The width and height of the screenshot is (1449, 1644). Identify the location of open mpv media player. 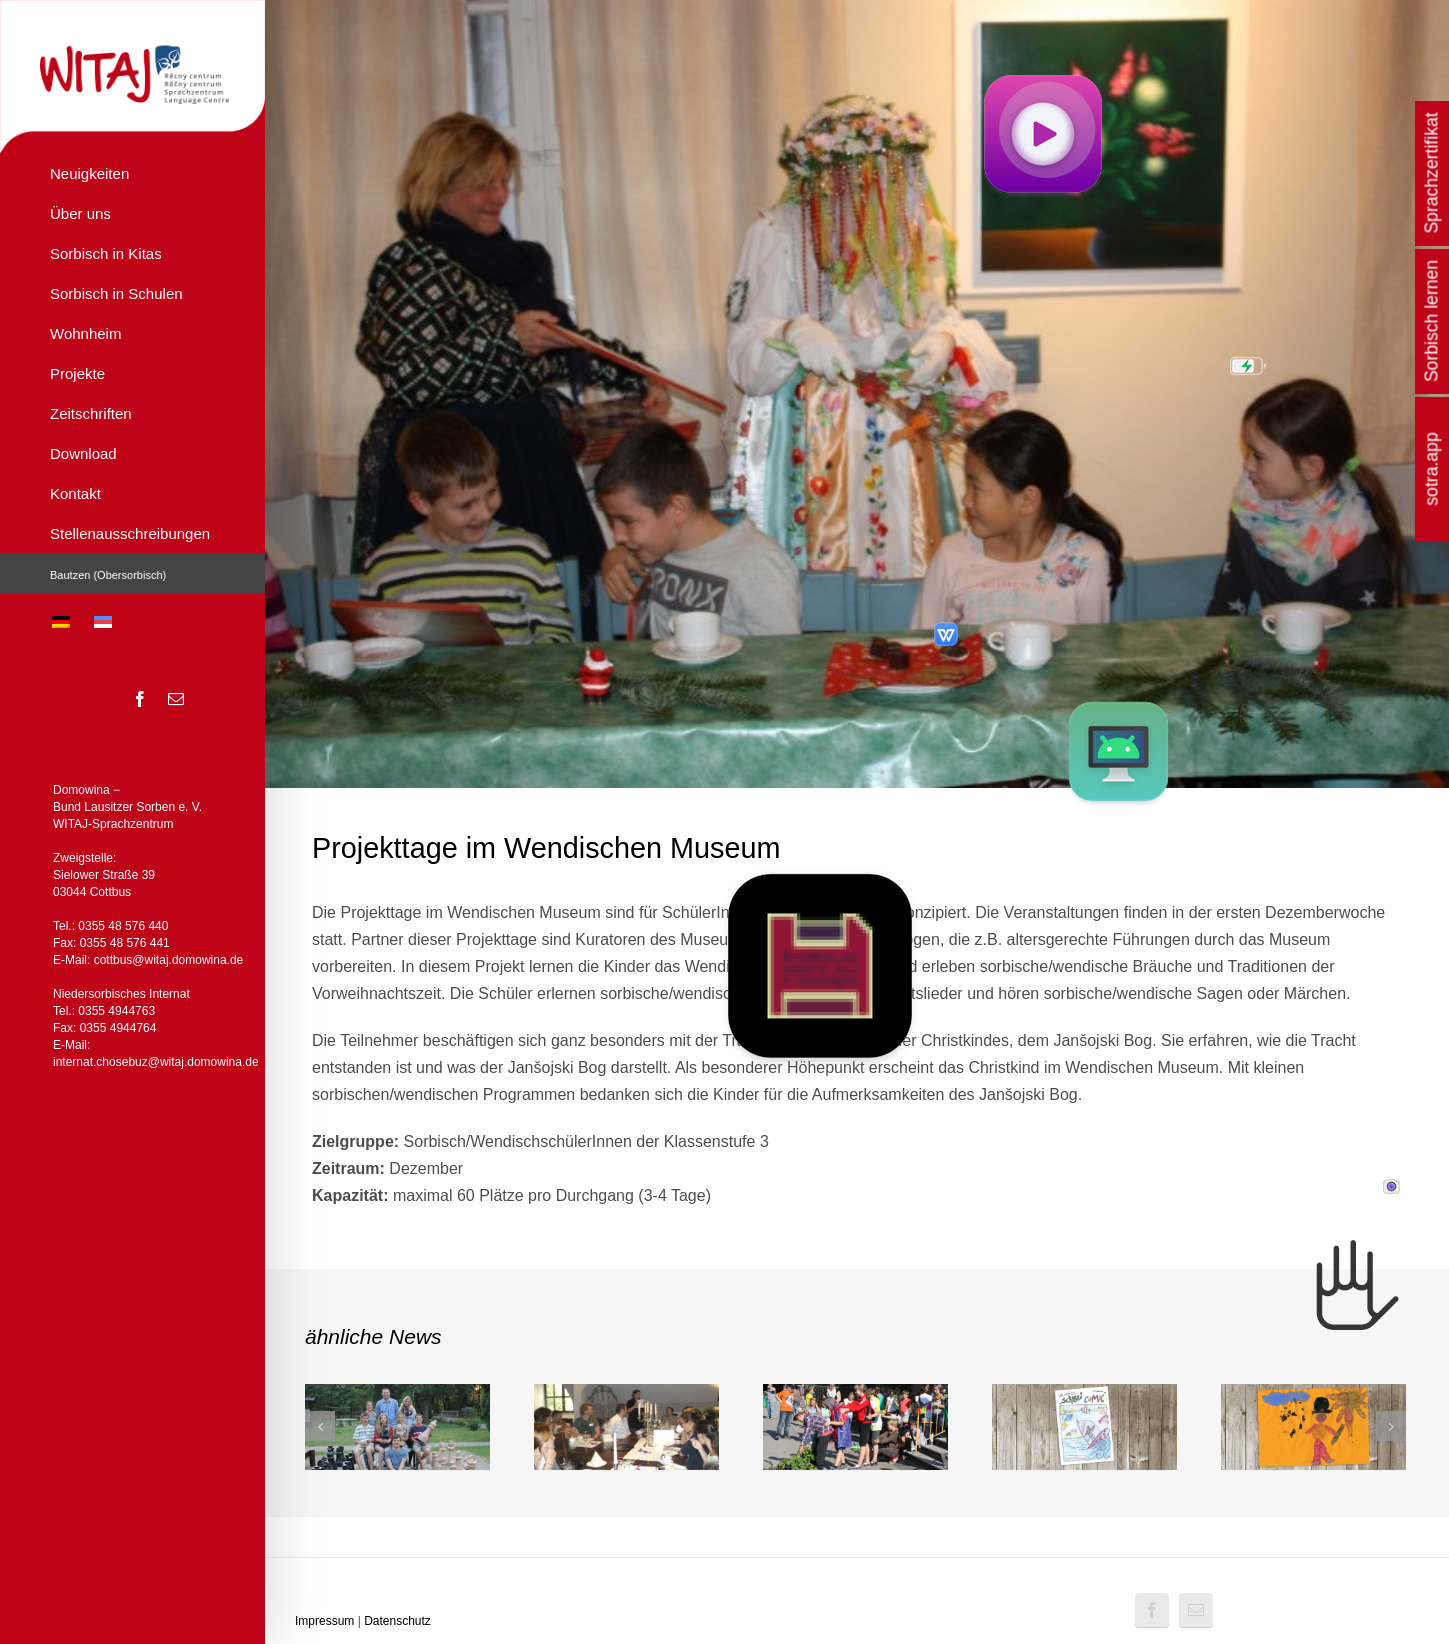
(1043, 134).